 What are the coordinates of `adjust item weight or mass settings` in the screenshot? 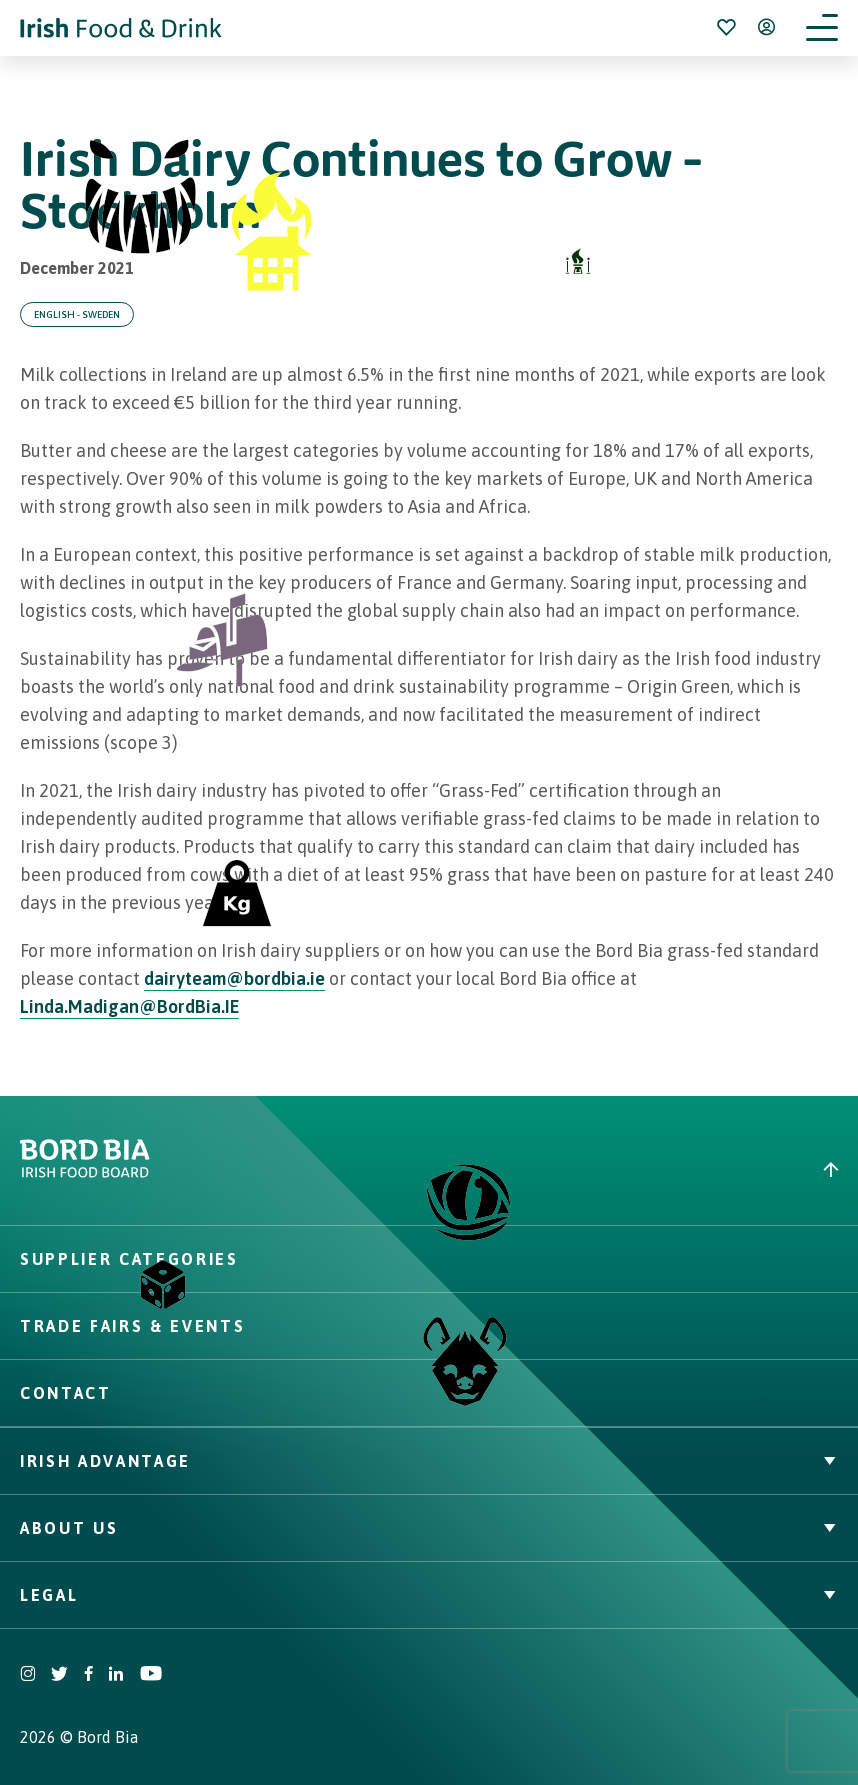 It's located at (237, 892).